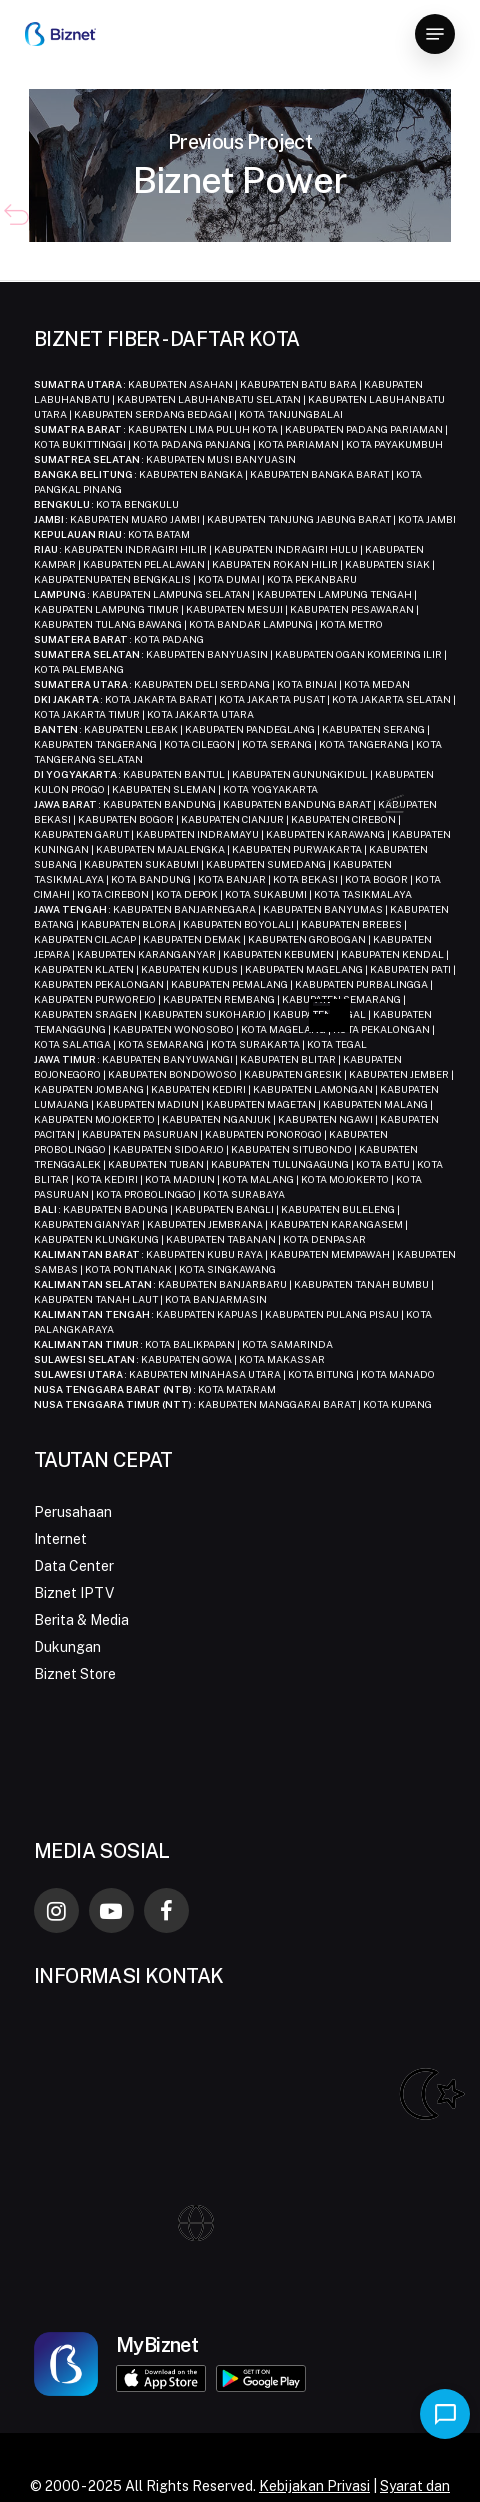 This screenshot has width=480, height=2502. Describe the element at coordinates (395, 804) in the screenshot. I see `less than or equal to mathematical operator` at that location.